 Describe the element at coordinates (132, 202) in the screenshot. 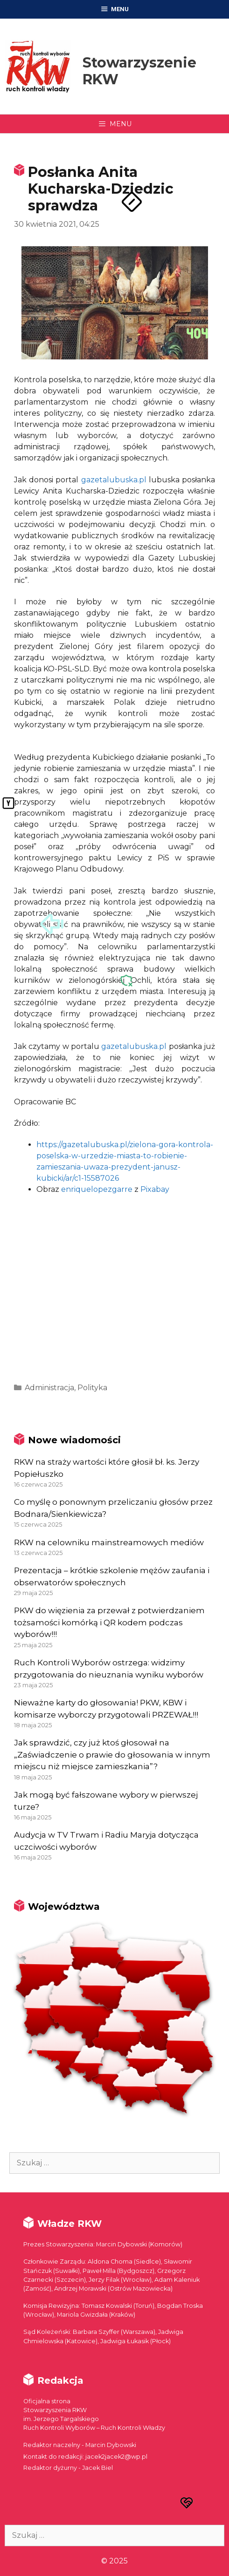

I see `indicates a blocked or forbidden action` at that location.